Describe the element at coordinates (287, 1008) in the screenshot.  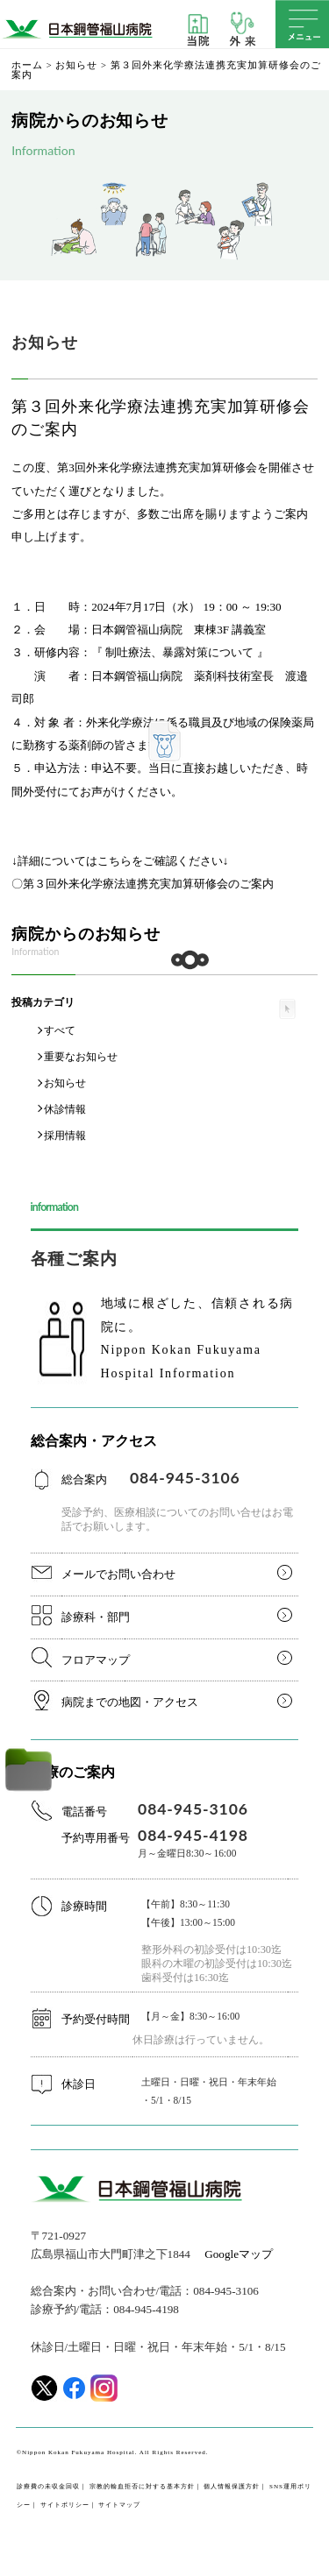
I see `cursor image file type` at that location.